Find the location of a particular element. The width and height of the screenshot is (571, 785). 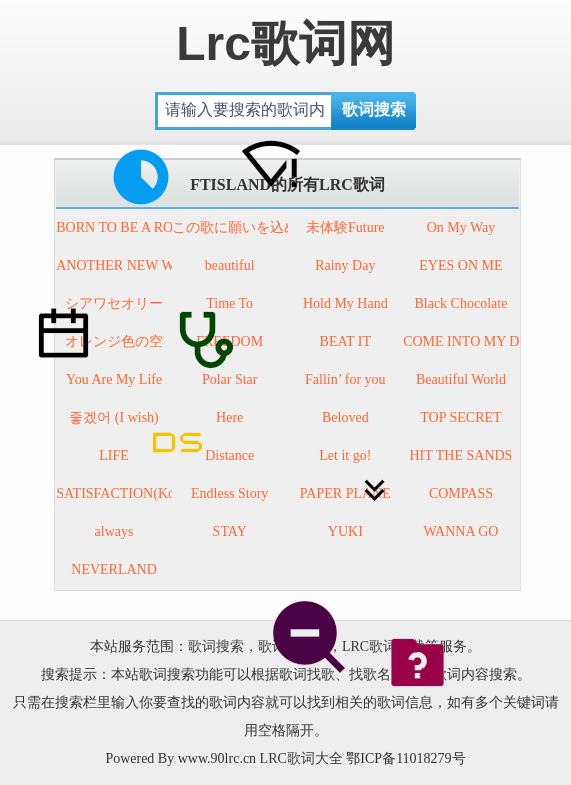

DataStax company logo is located at coordinates (177, 442).